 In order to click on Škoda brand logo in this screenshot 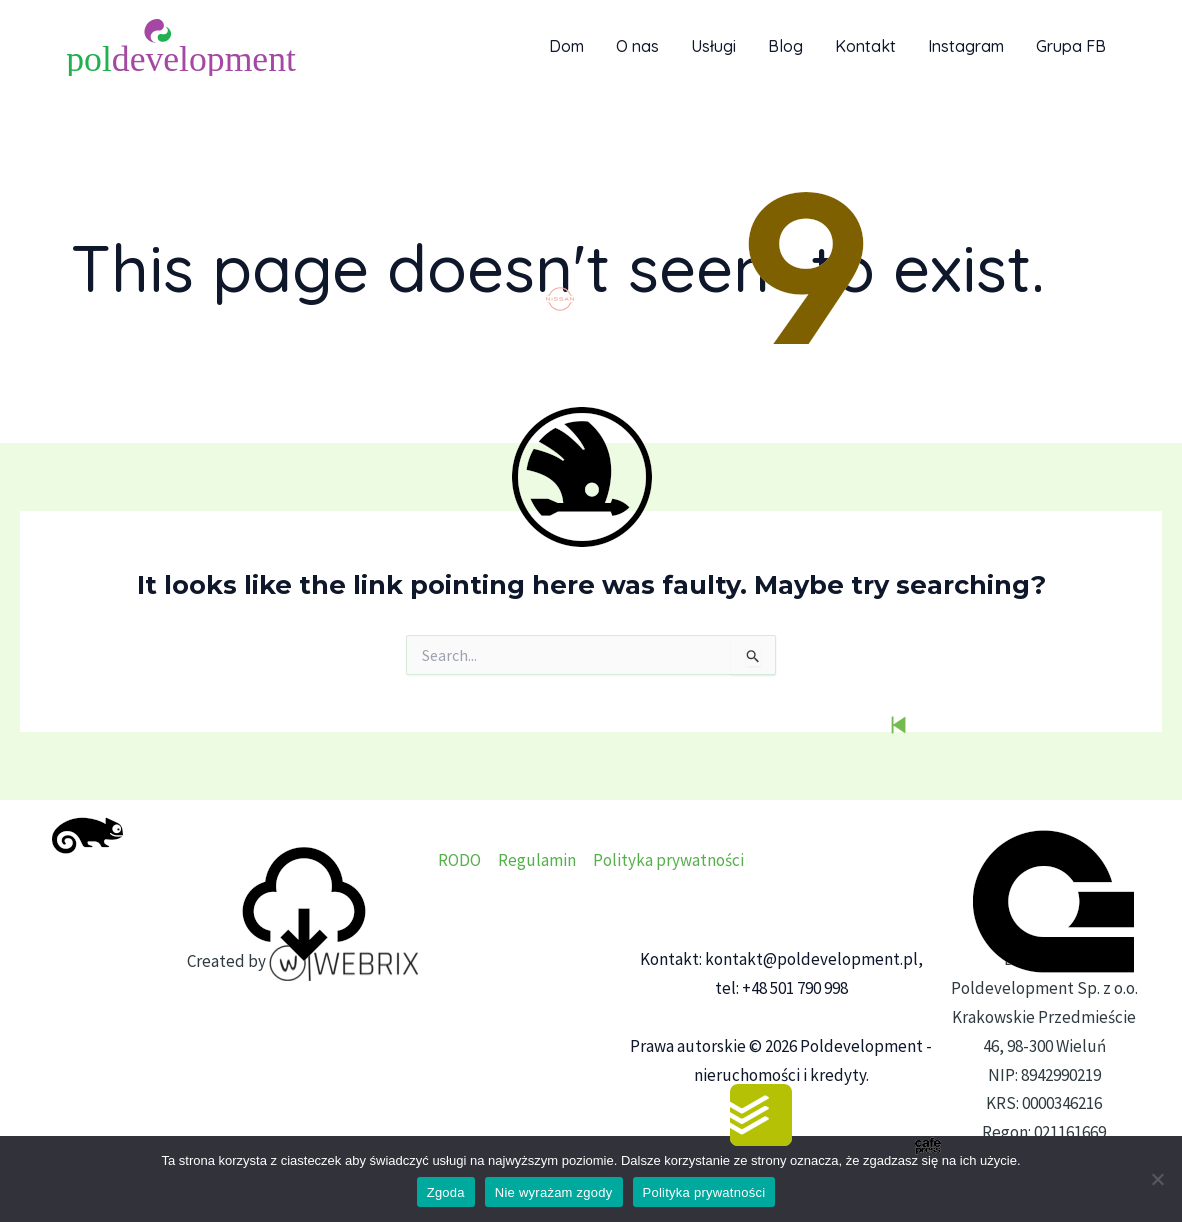, I will do `click(582, 477)`.